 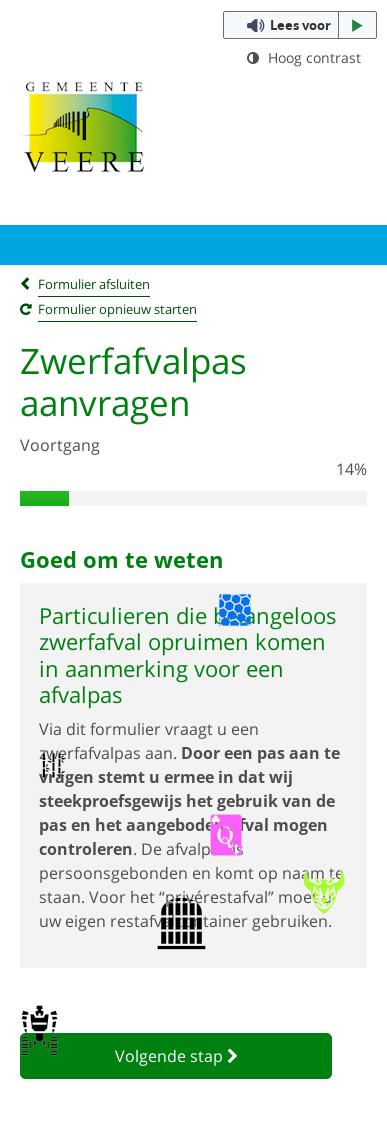 What do you see at coordinates (39, 1030) in the screenshot?
I see `access robot or drone controls` at bounding box center [39, 1030].